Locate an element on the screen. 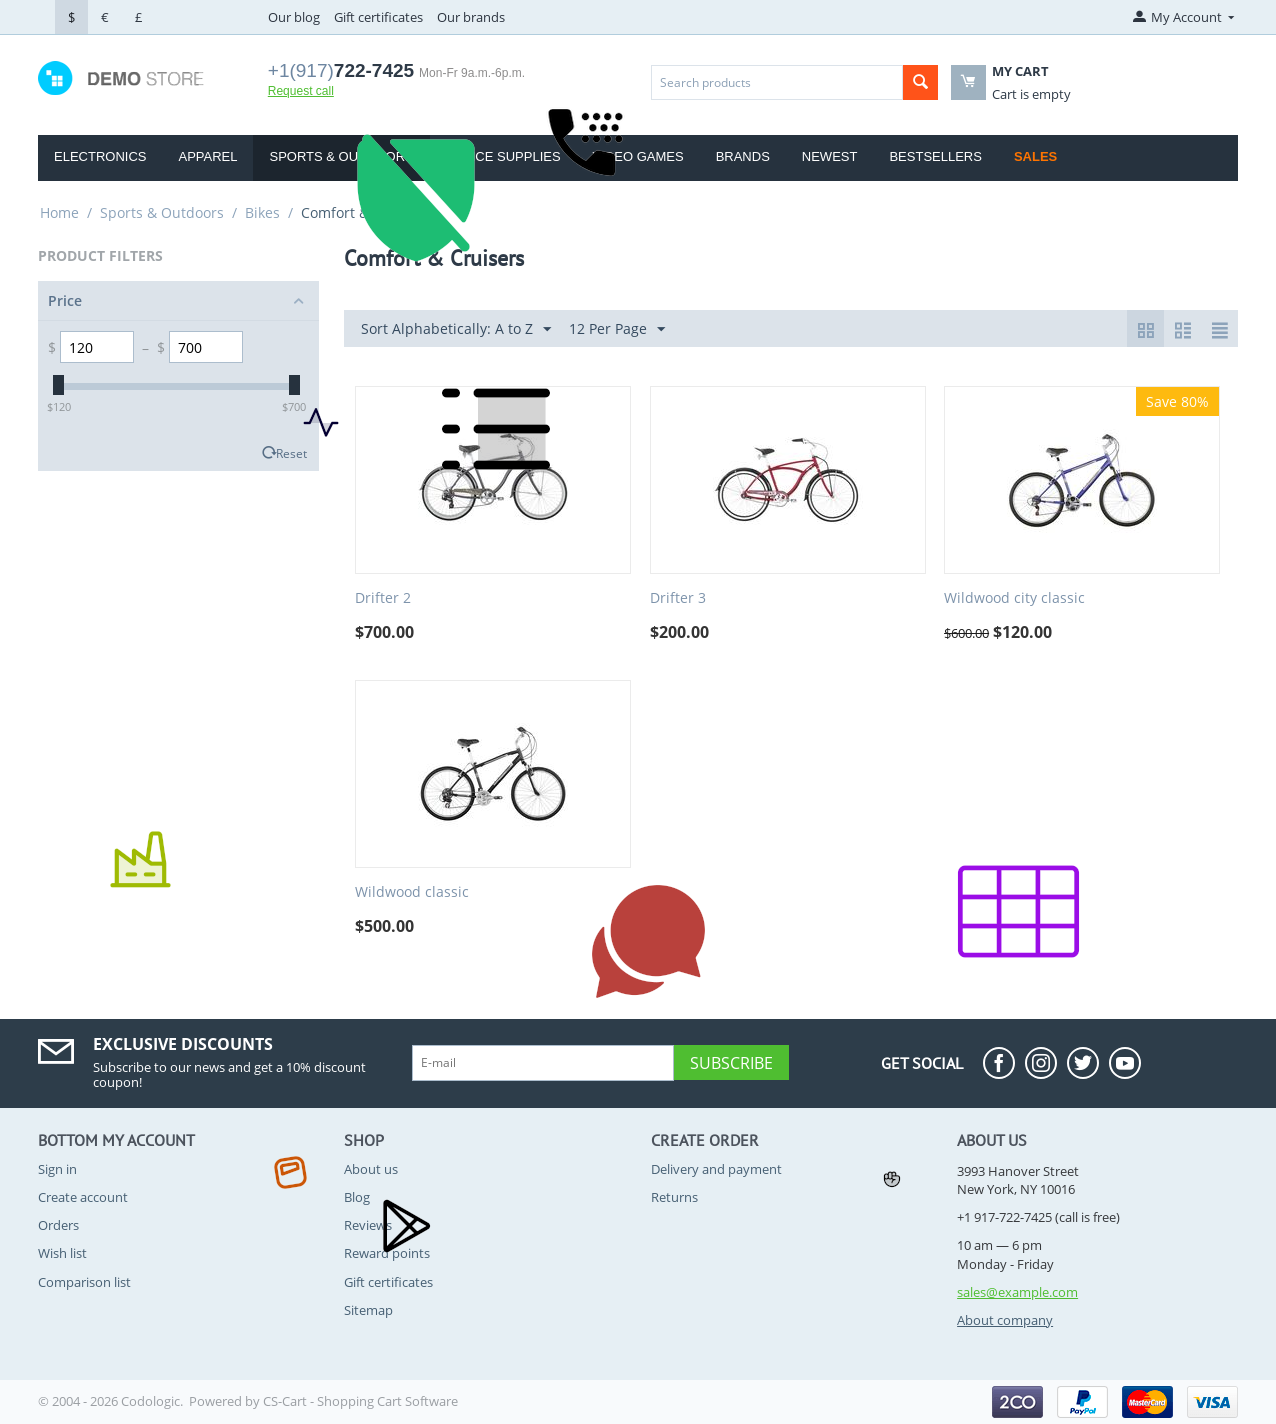 Image resolution: width=1276 pixels, height=1424 pixels. open google play store is located at coordinates (402, 1226).